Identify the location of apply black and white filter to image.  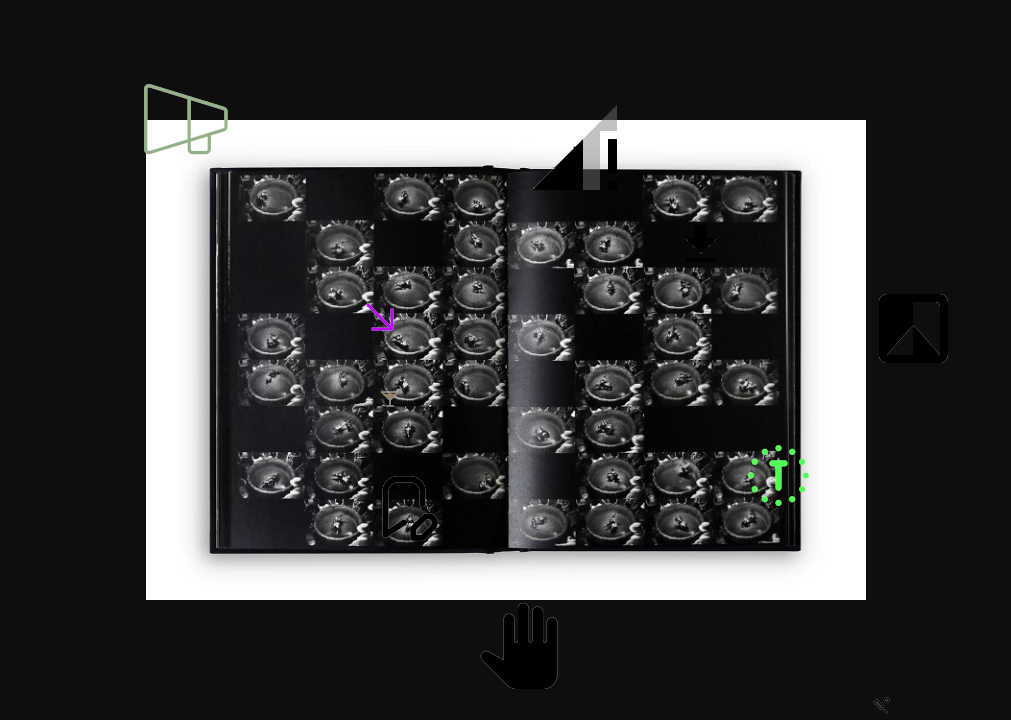
(913, 328).